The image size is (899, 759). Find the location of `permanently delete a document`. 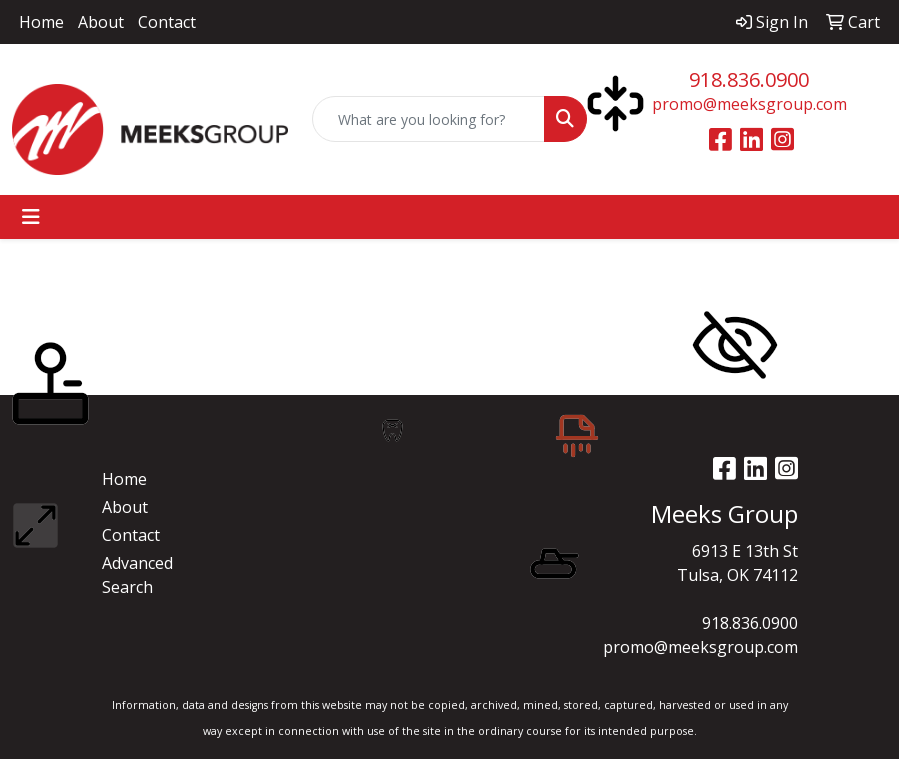

permanently delete a document is located at coordinates (577, 436).